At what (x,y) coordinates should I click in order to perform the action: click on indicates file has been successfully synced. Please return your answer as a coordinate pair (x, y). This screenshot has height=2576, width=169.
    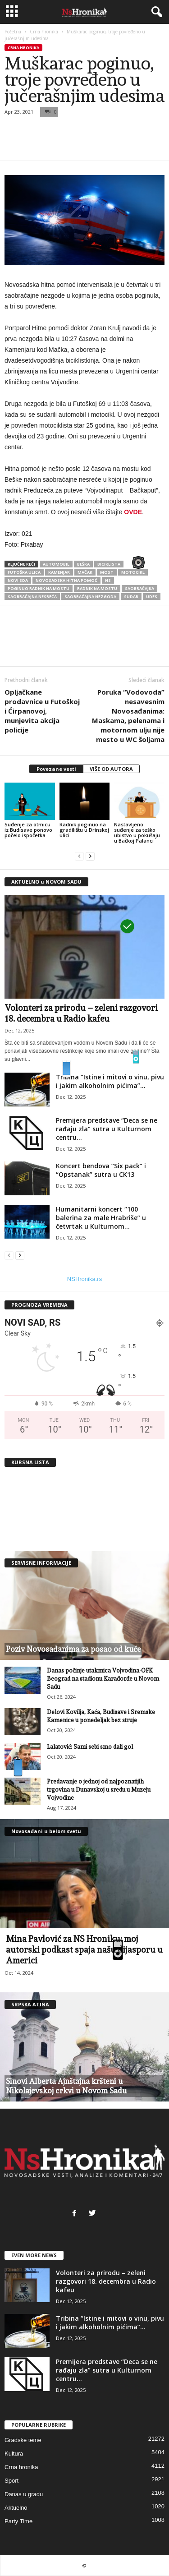
    Looking at the image, I should click on (127, 926).